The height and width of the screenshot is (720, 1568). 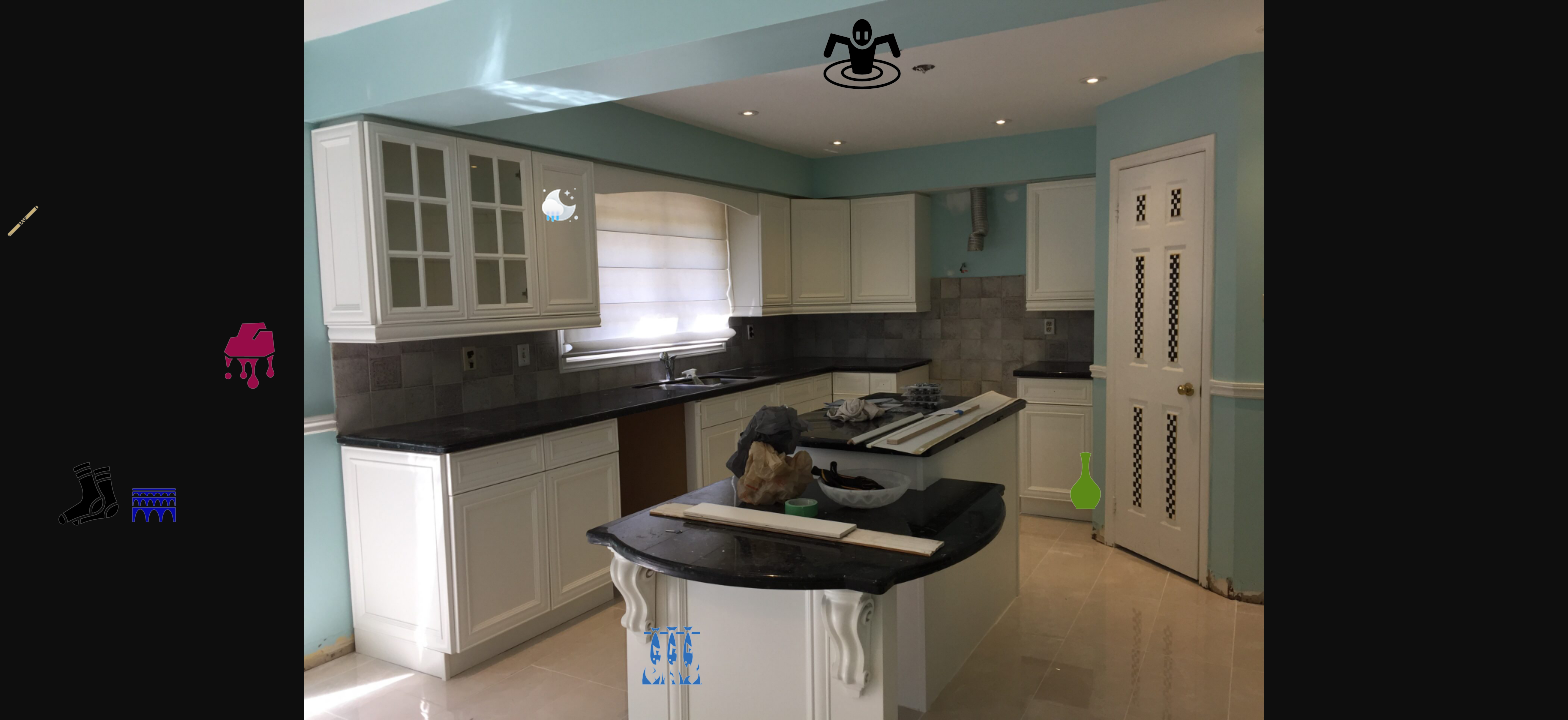 What do you see at coordinates (862, 54) in the screenshot?
I see `indicates quicksand hazard or trap in game` at bounding box center [862, 54].